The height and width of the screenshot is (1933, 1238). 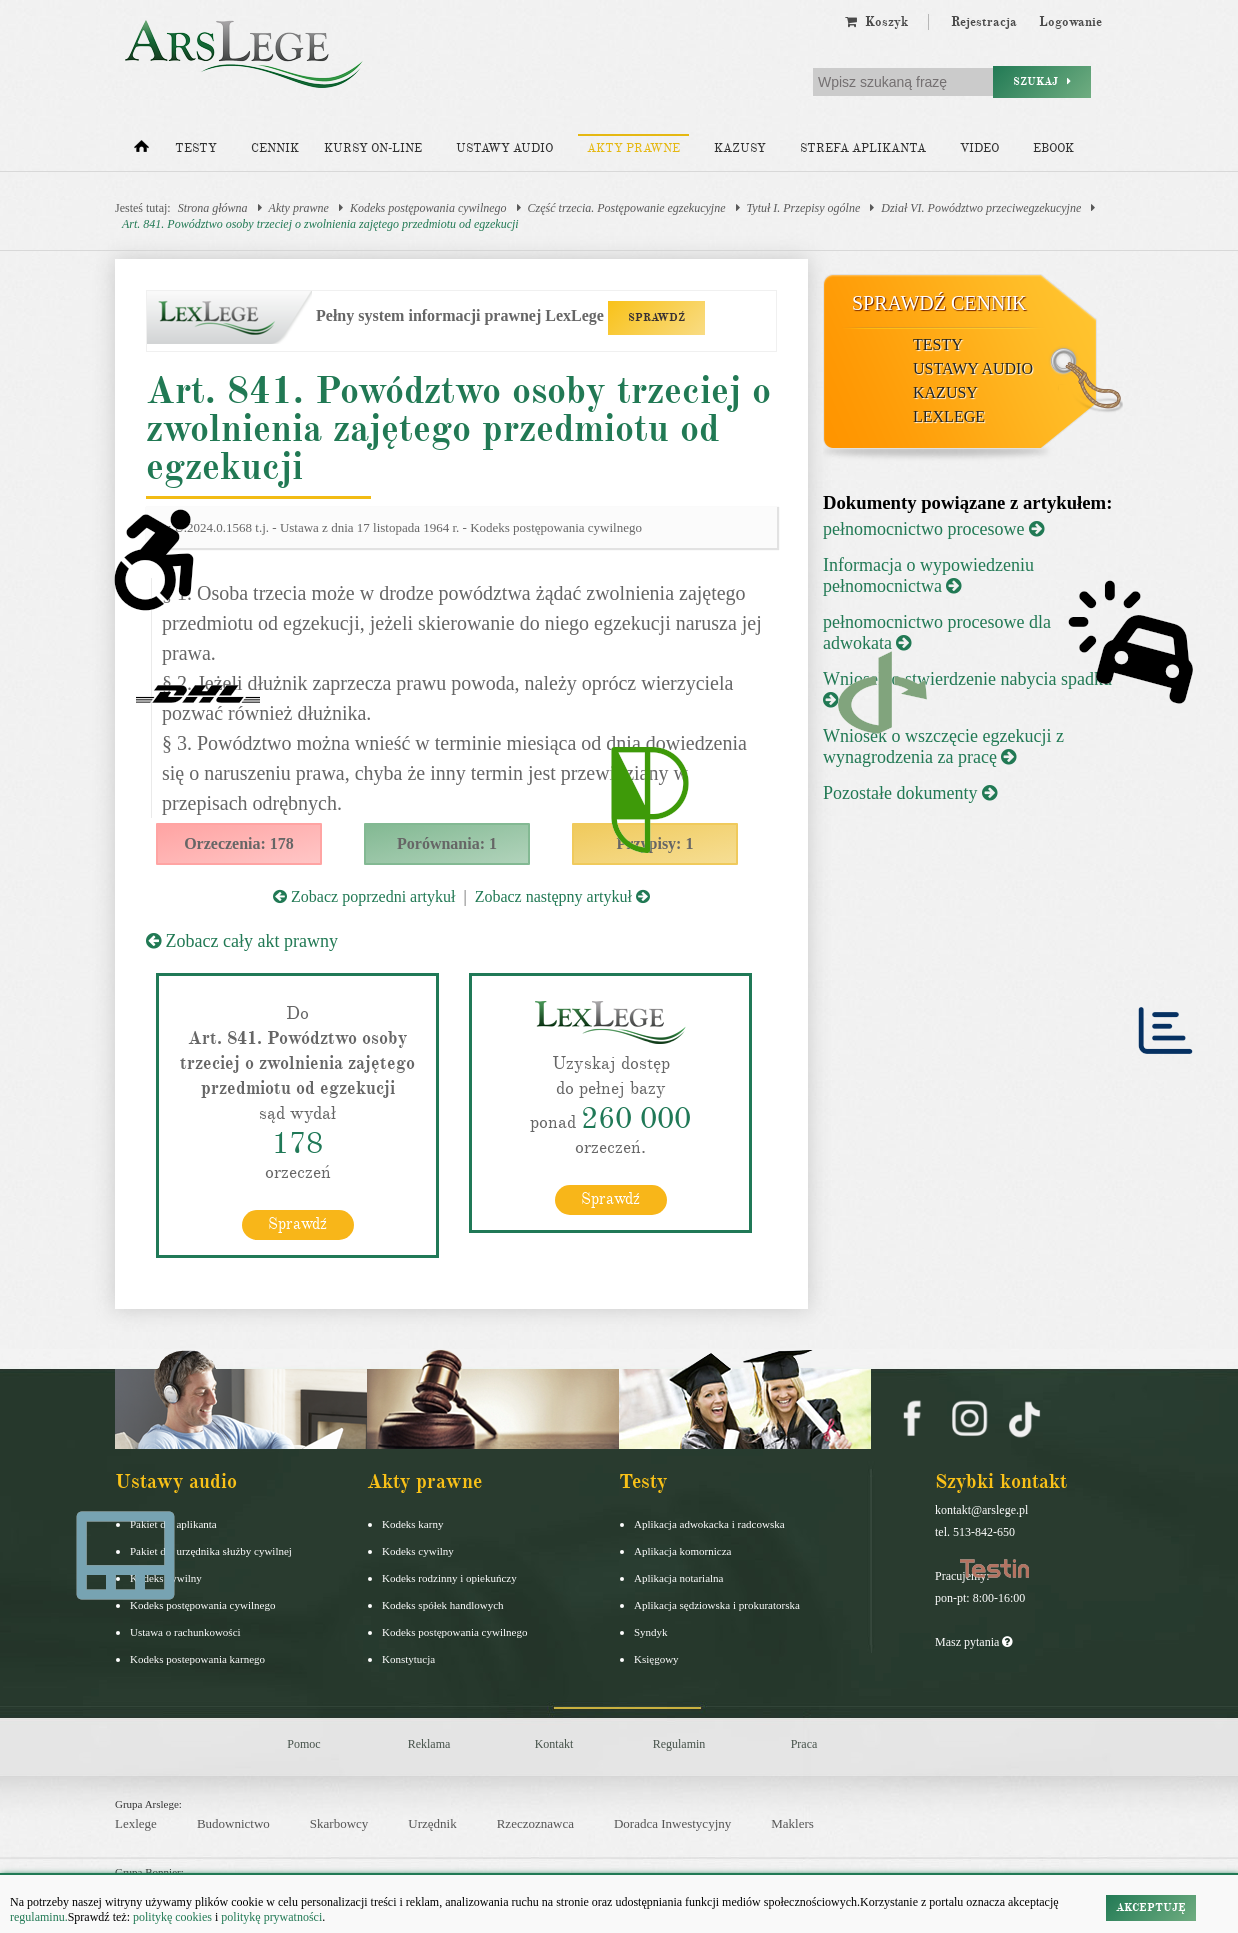 I want to click on visit the Phosphor Icons website, so click(x=650, y=800).